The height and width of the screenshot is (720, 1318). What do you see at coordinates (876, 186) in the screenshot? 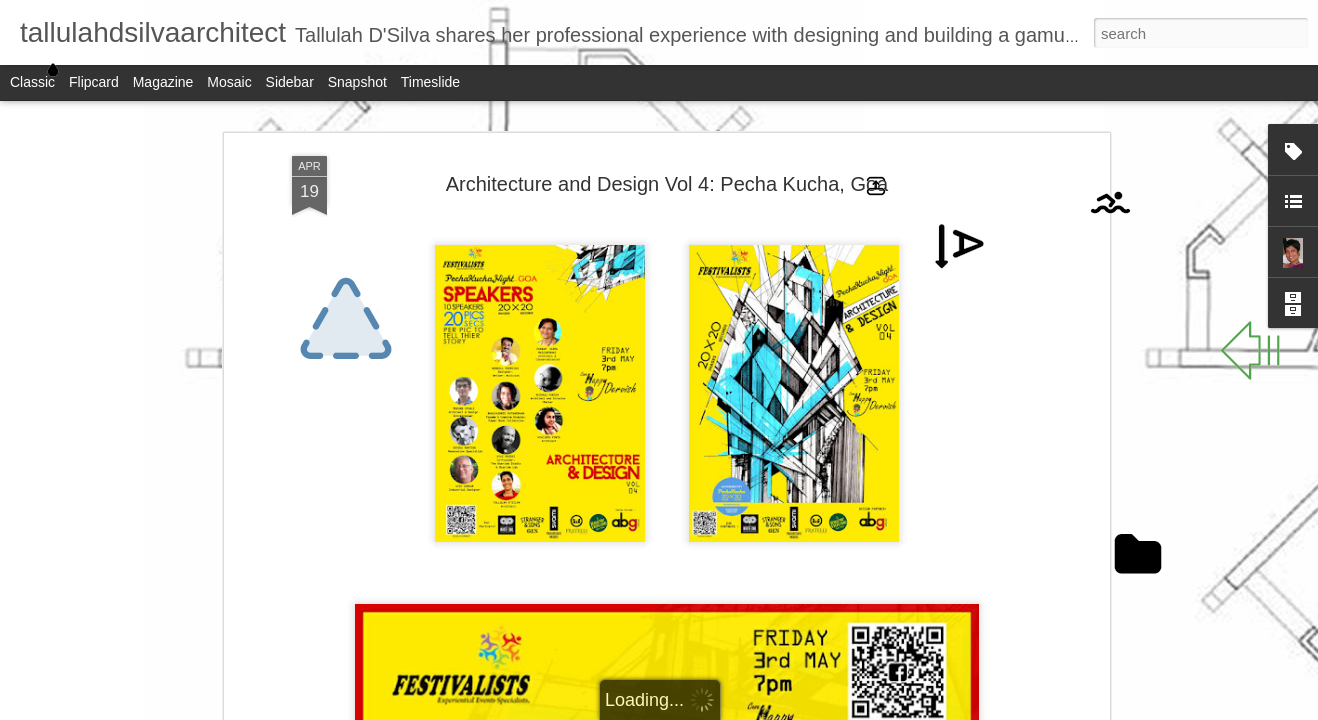
I see `move element to top layer` at bounding box center [876, 186].